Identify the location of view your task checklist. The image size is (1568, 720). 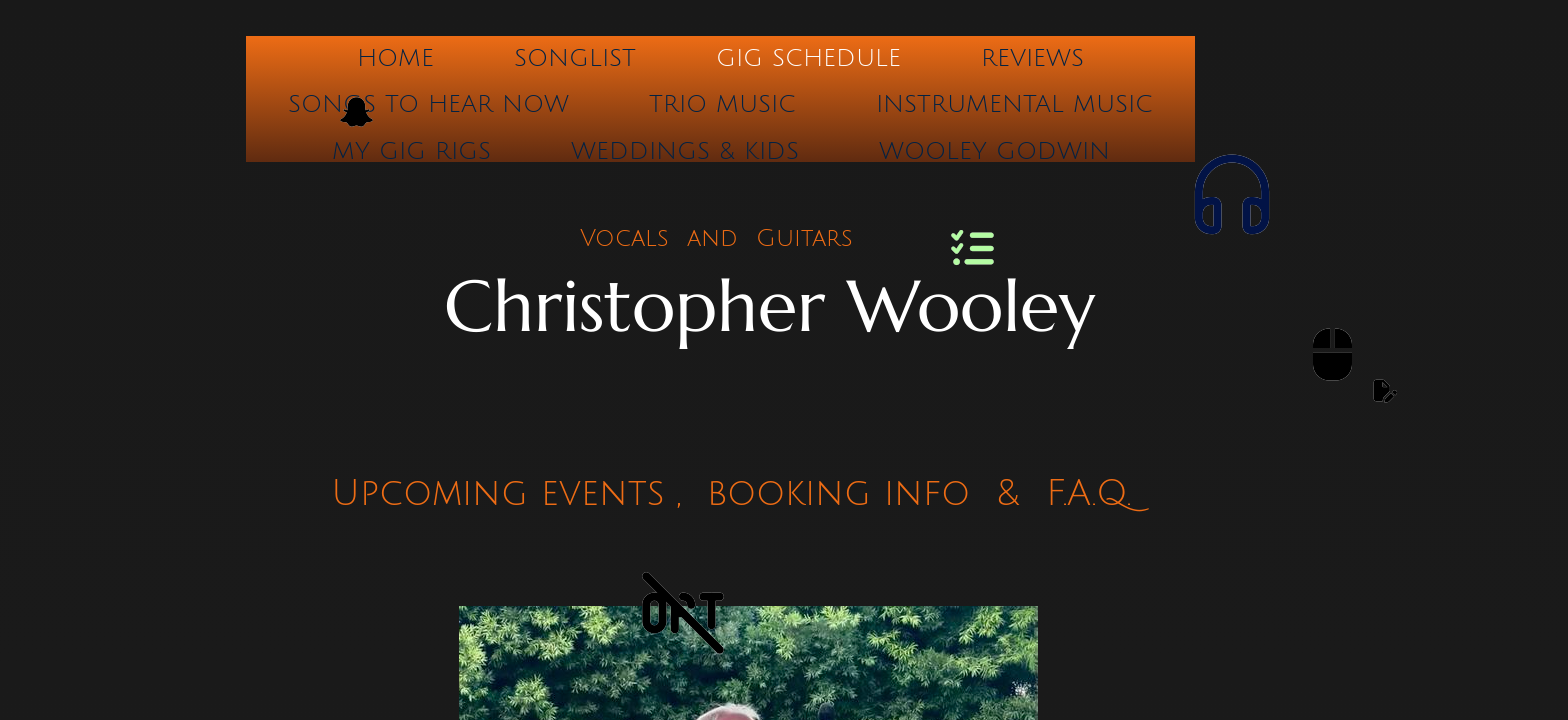
(972, 248).